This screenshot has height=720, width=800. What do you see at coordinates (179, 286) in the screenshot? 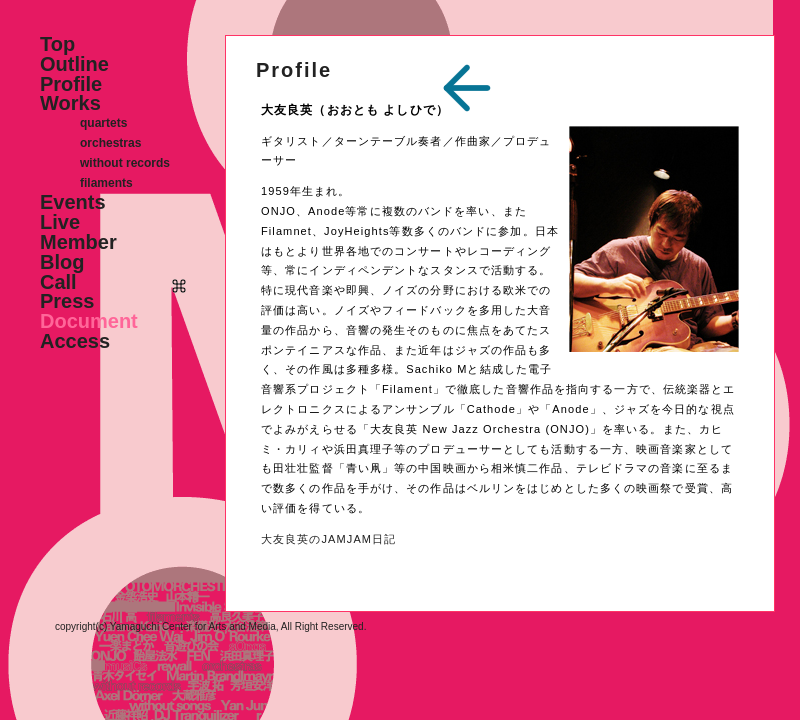
I see `command key modifier for keyboard shortcuts` at bounding box center [179, 286].